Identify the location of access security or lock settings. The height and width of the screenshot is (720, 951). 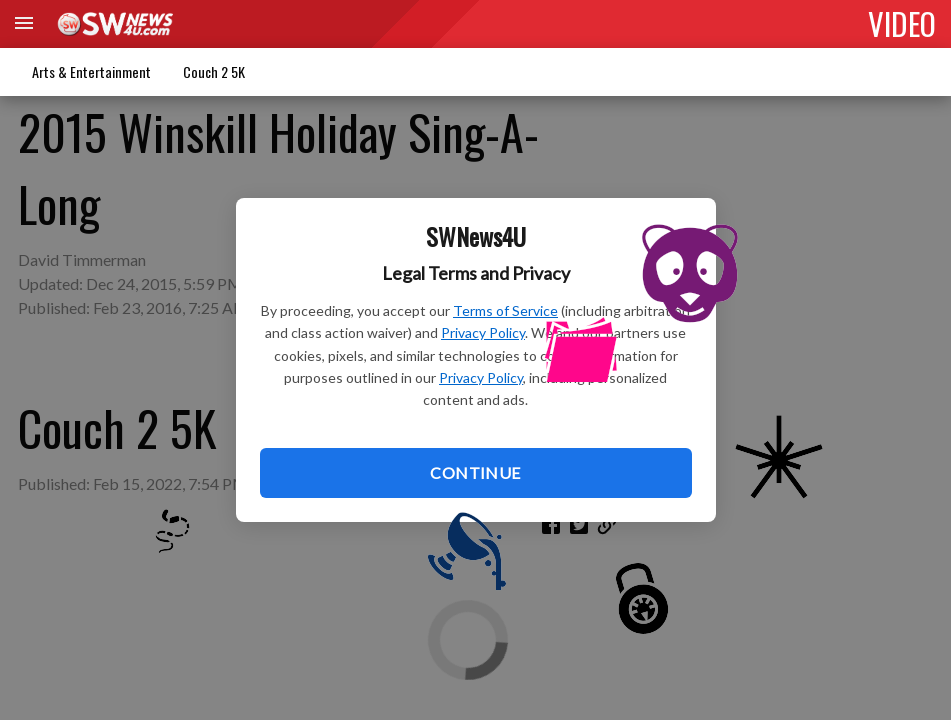
(640, 598).